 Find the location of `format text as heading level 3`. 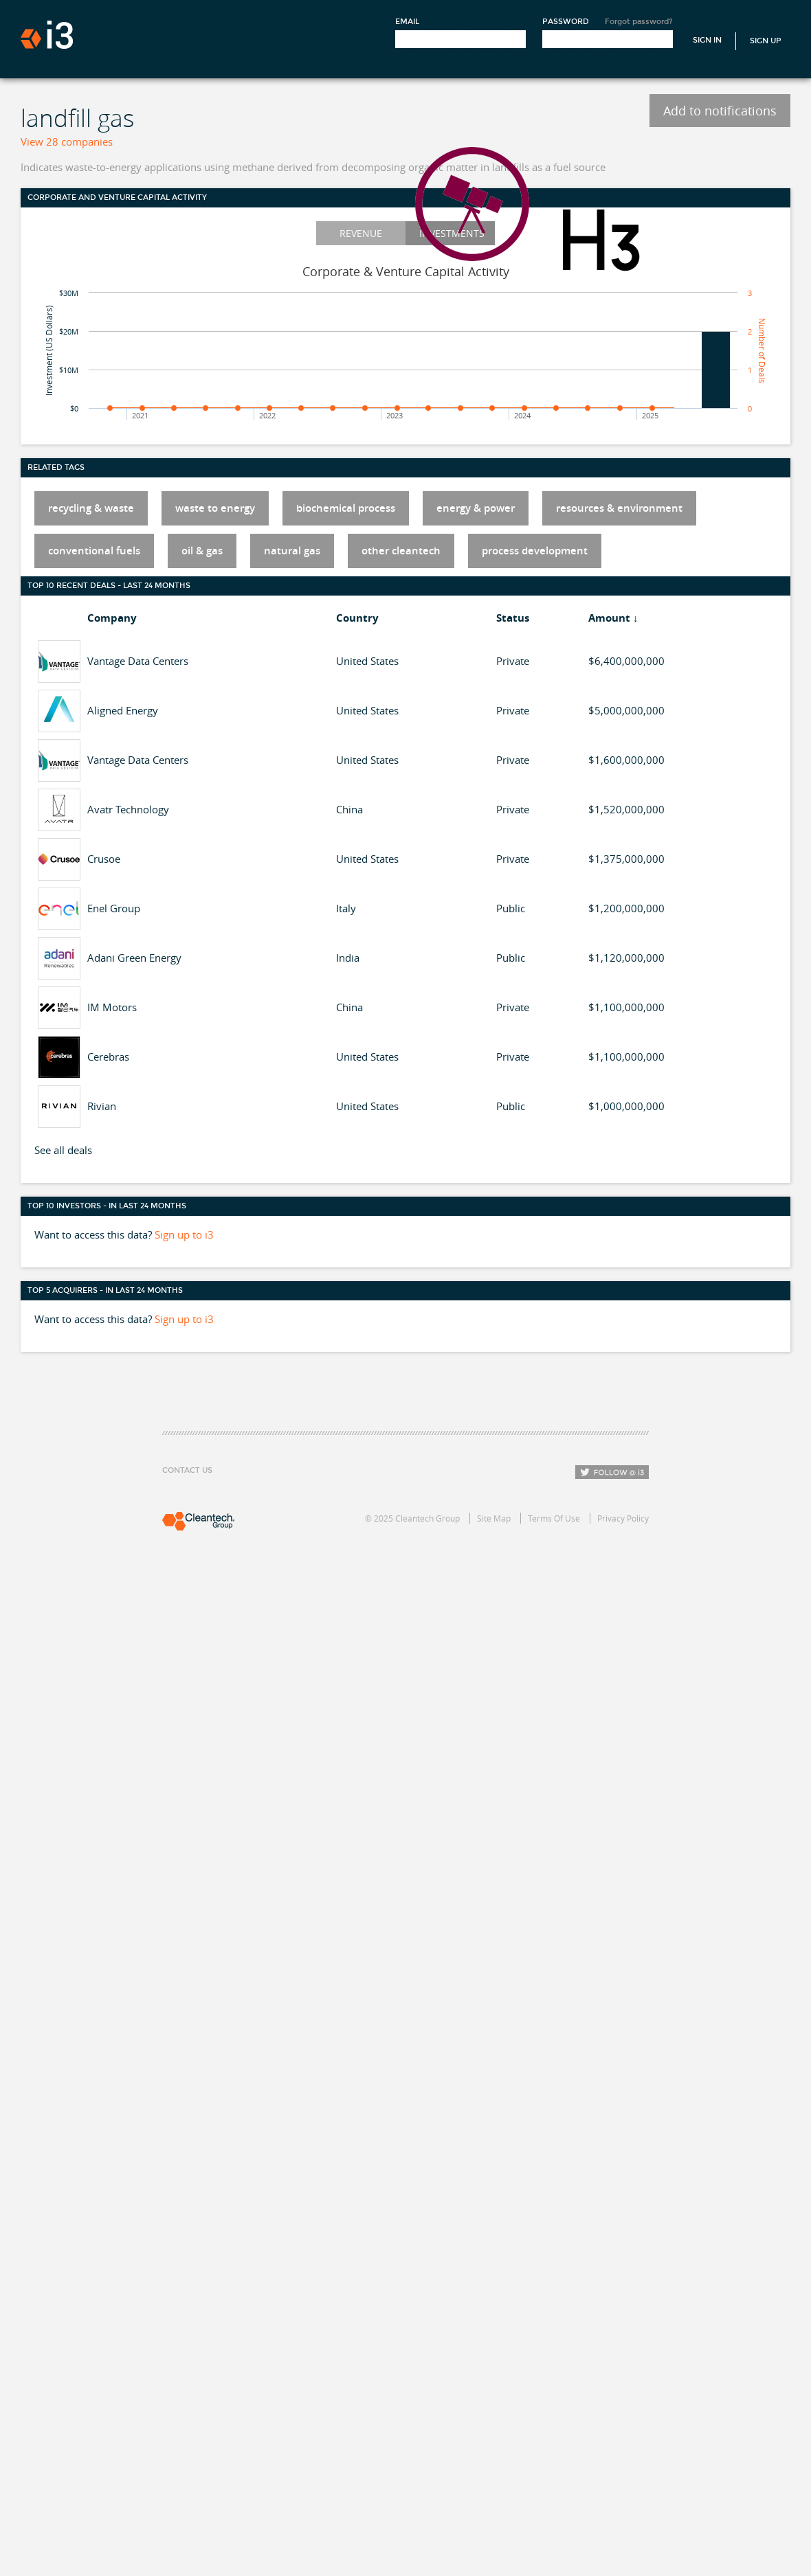

format text as heading level 3 is located at coordinates (601, 240).